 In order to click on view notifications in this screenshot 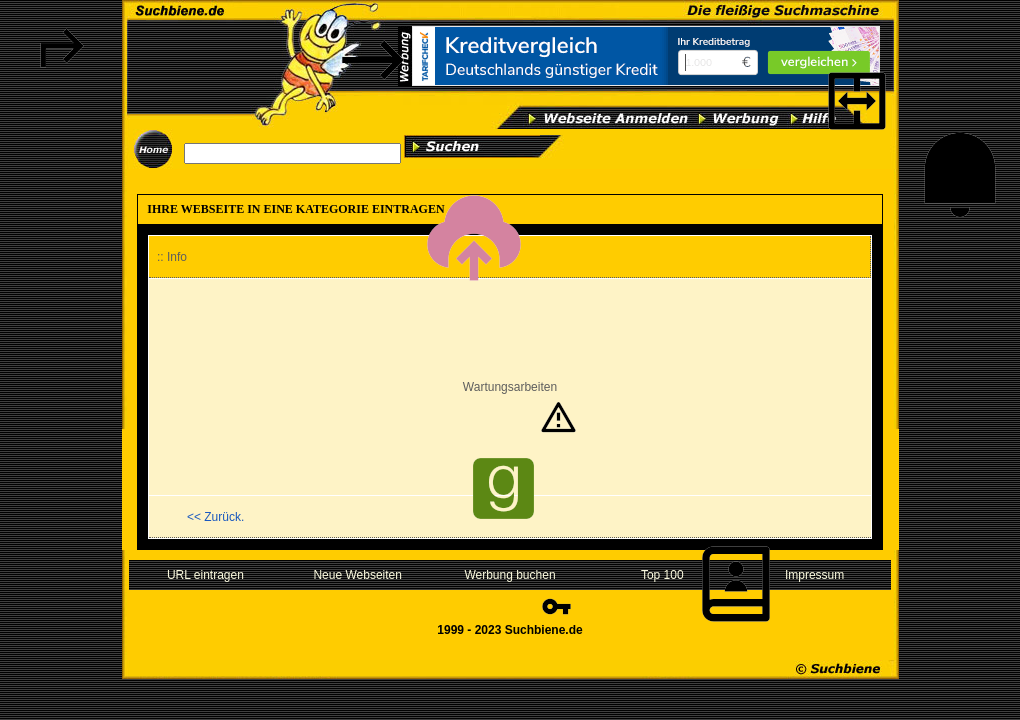, I will do `click(960, 172)`.